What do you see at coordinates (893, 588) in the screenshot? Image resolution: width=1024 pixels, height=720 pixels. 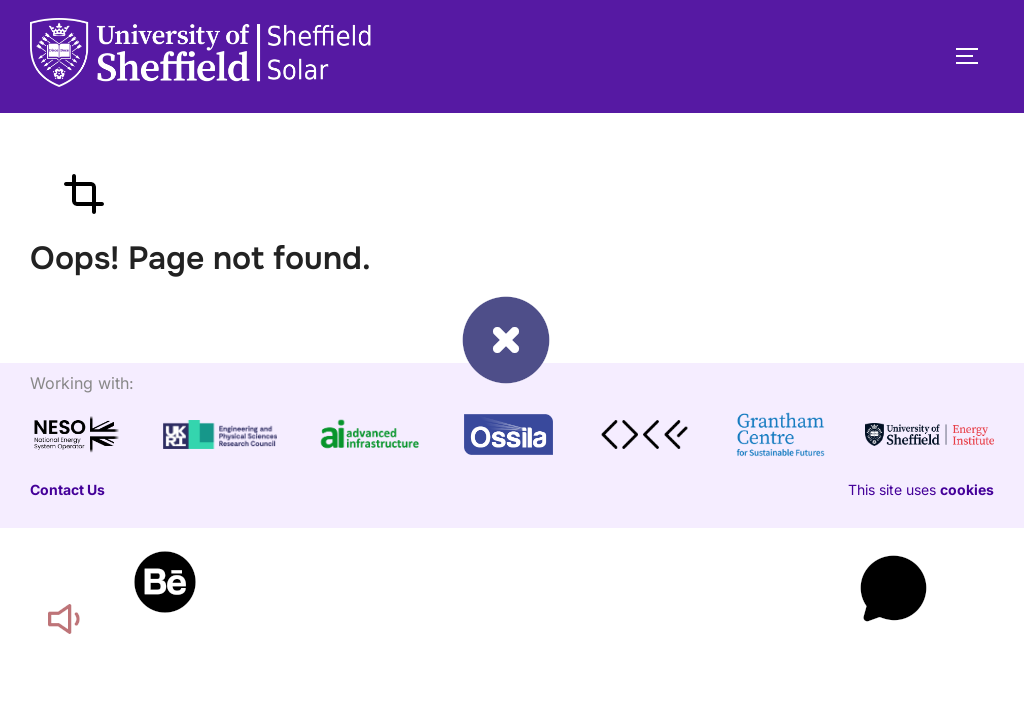 I see `open chat or messaging` at bounding box center [893, 588].